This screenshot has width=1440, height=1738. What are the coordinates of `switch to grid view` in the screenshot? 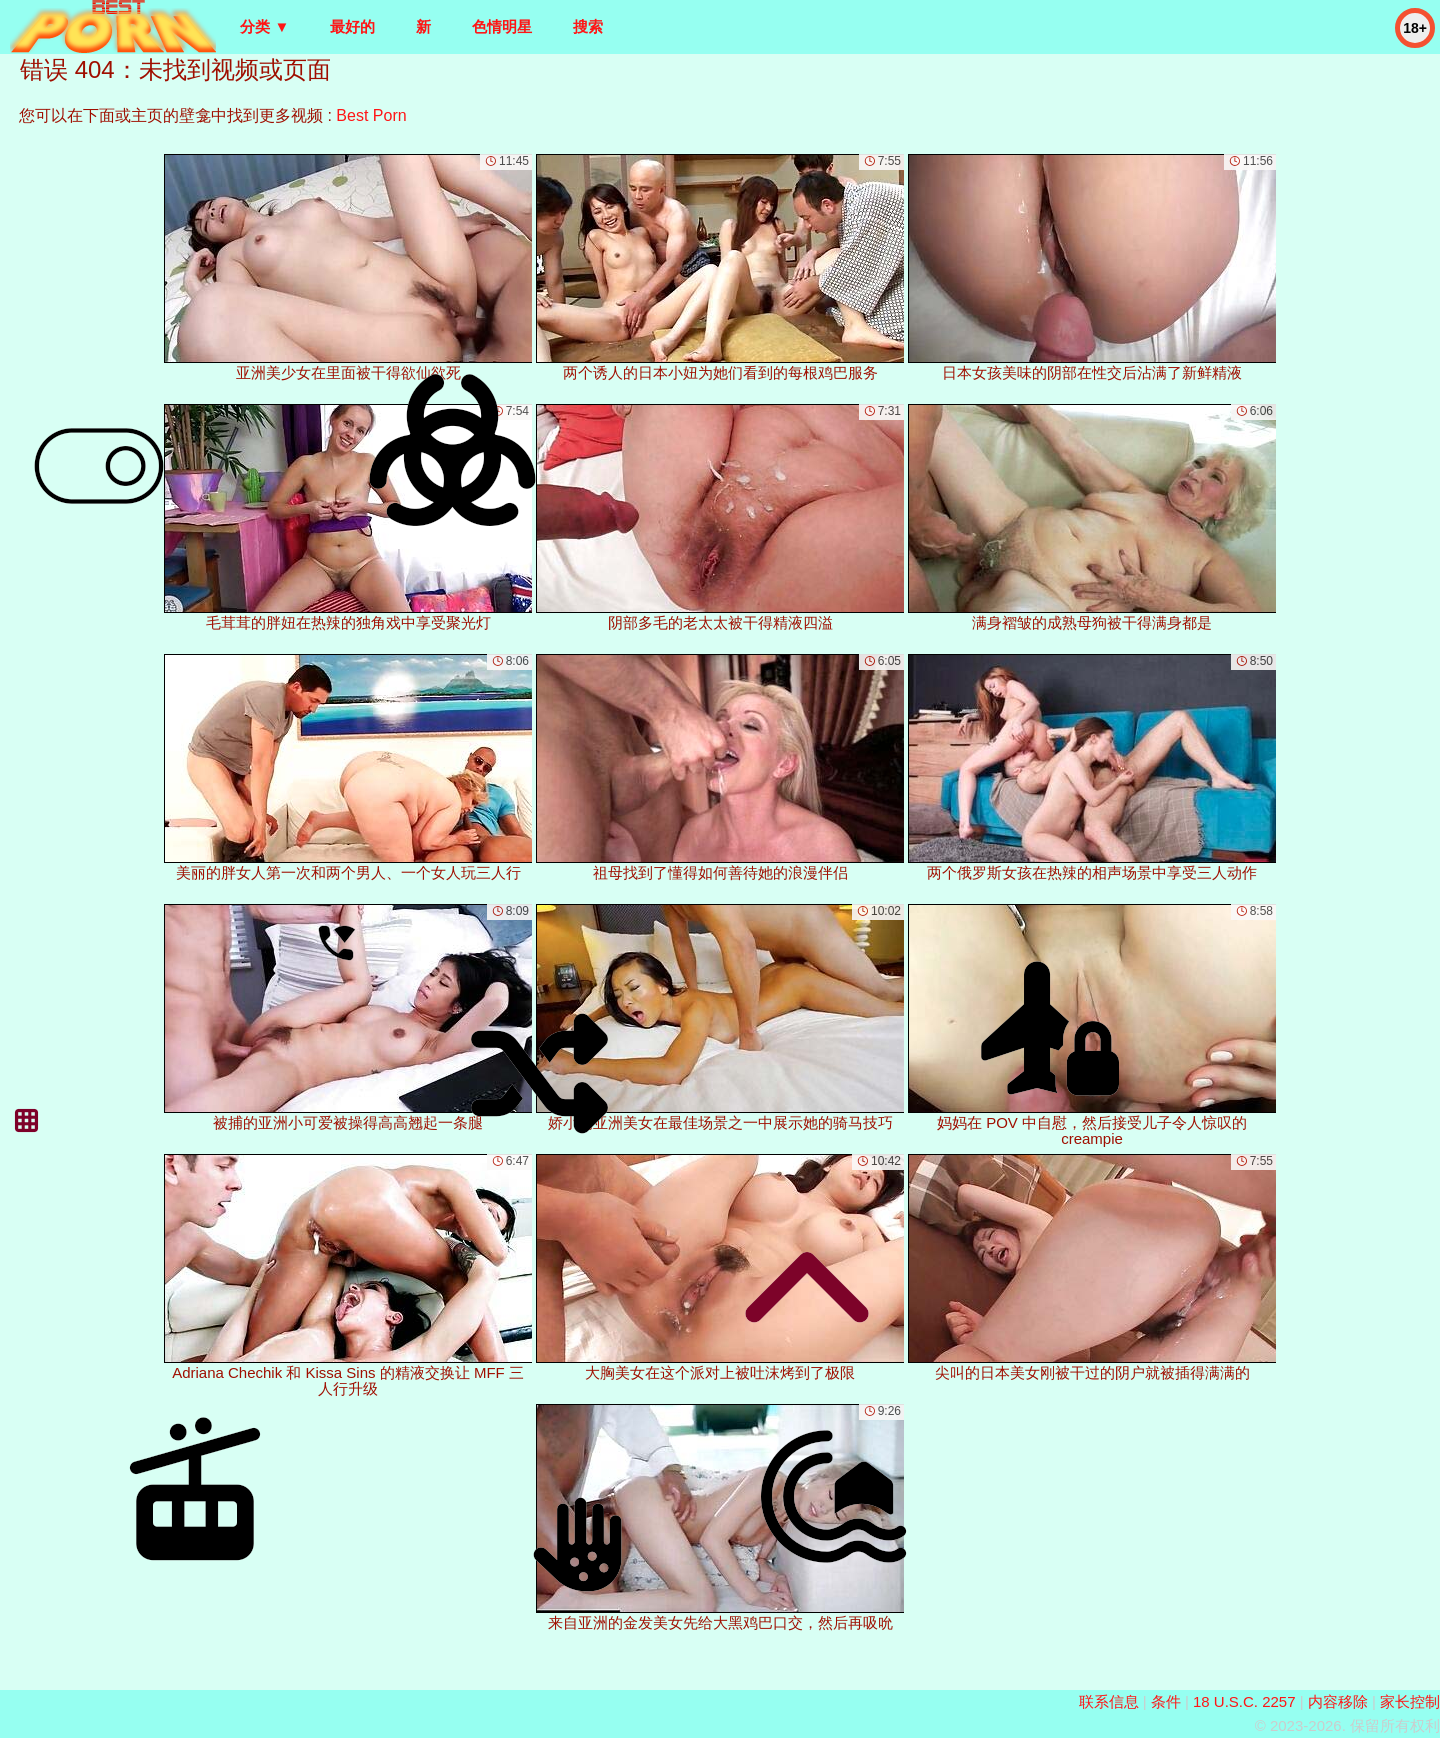 It's located at (26, 1120).